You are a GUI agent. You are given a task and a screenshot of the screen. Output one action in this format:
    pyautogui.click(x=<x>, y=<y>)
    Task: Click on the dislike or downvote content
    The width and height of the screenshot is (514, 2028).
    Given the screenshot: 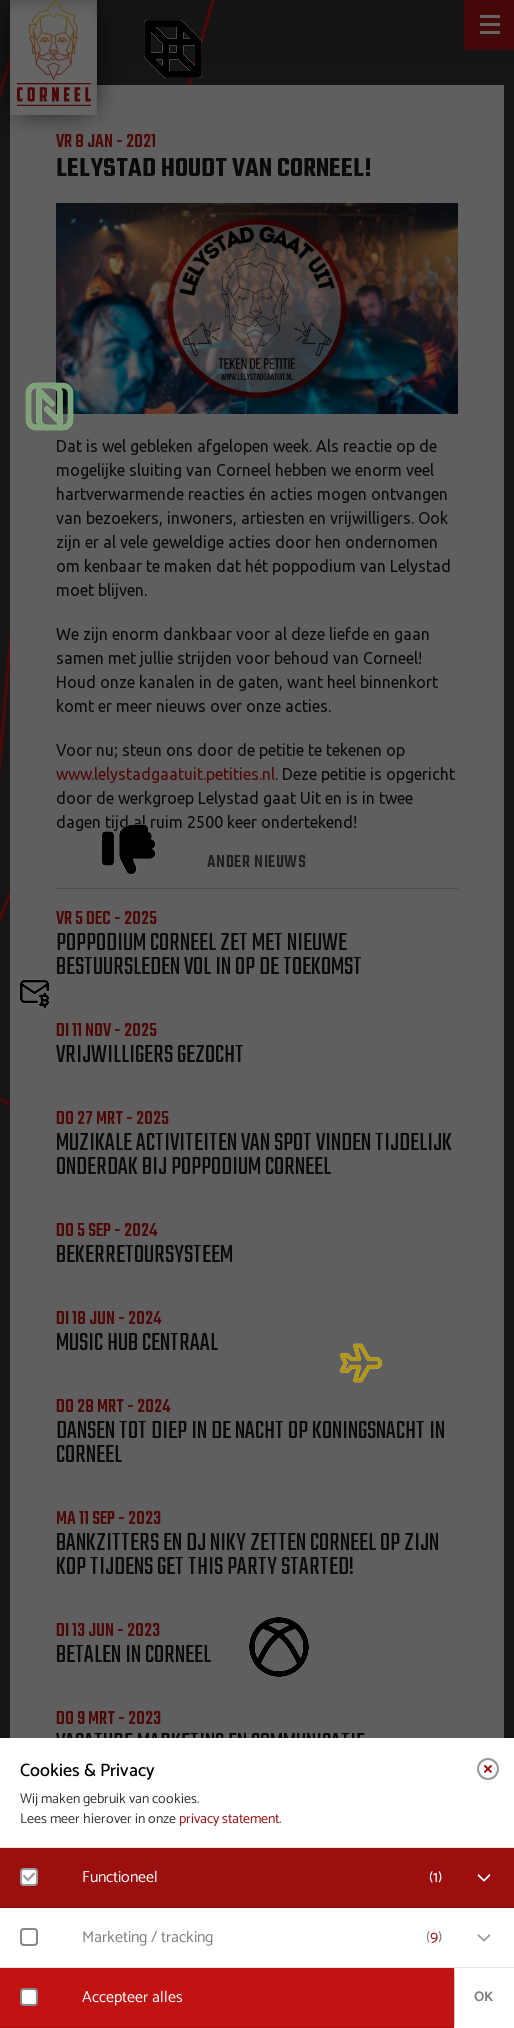 What is the action you would take?
    pyautogui.click(x=129, y=848)
    